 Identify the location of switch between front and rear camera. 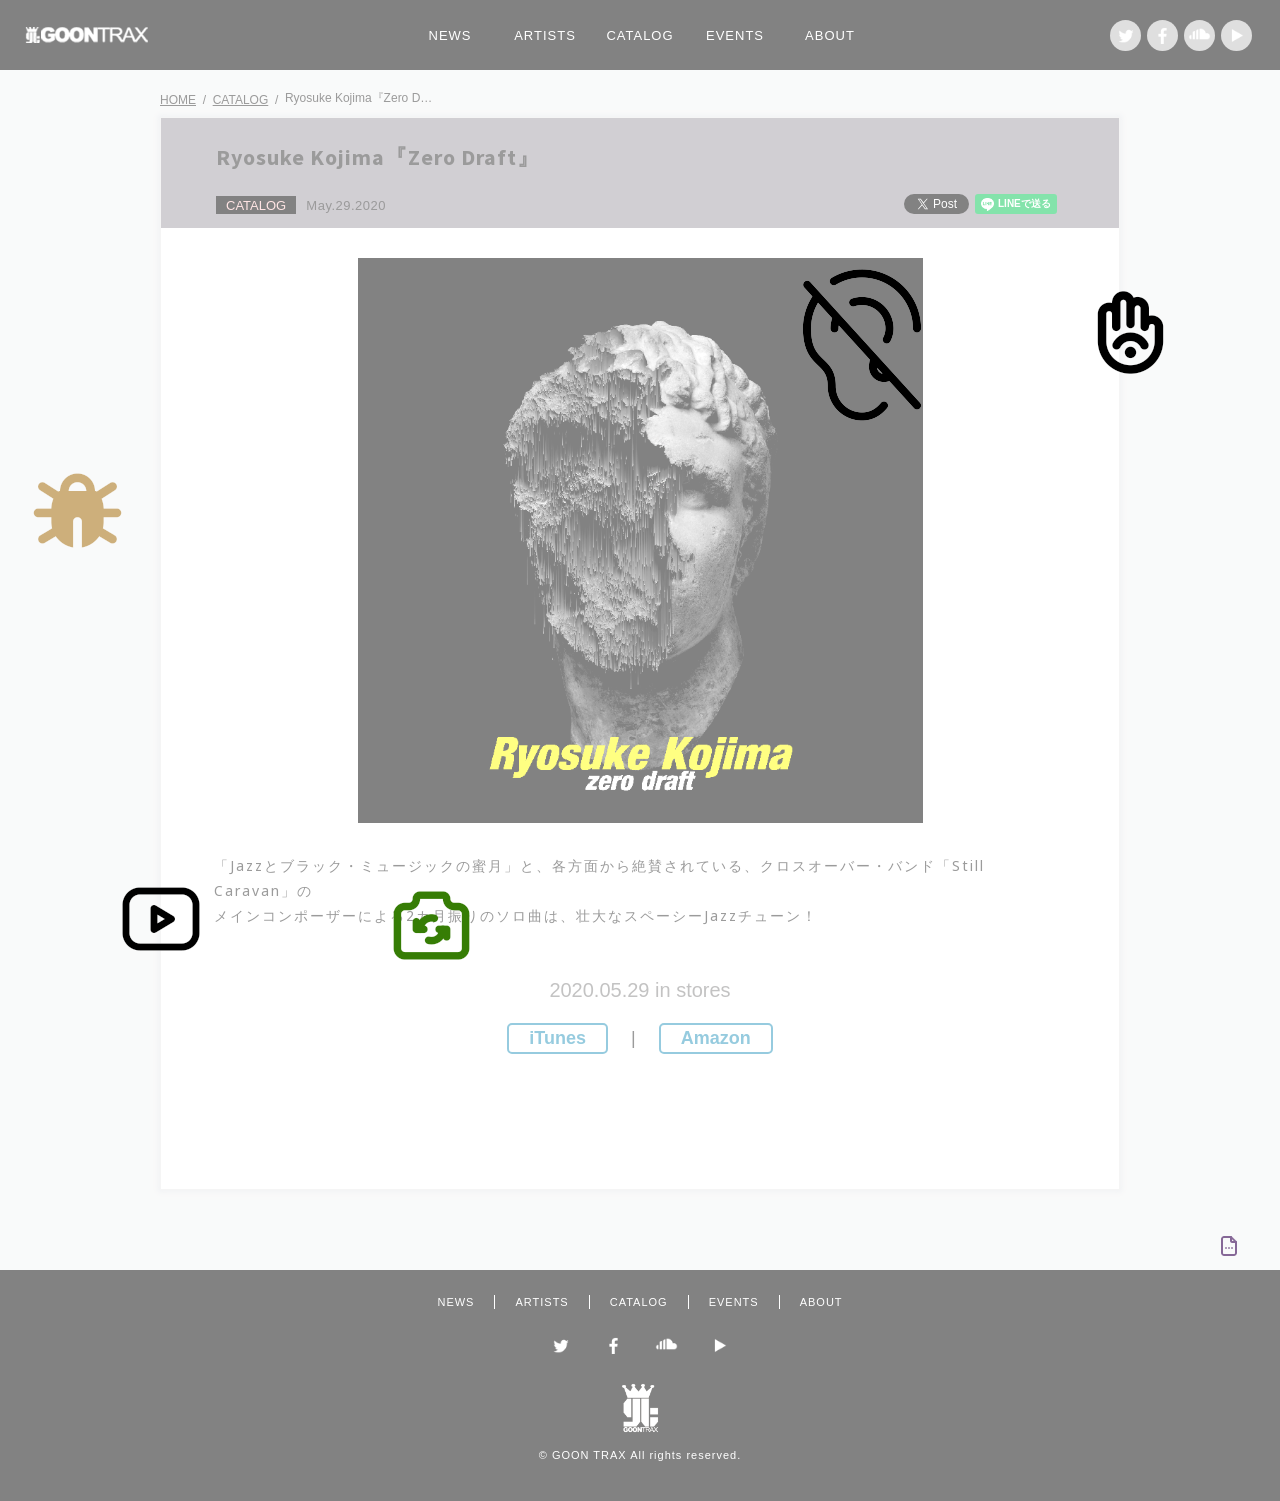
(431, 925).